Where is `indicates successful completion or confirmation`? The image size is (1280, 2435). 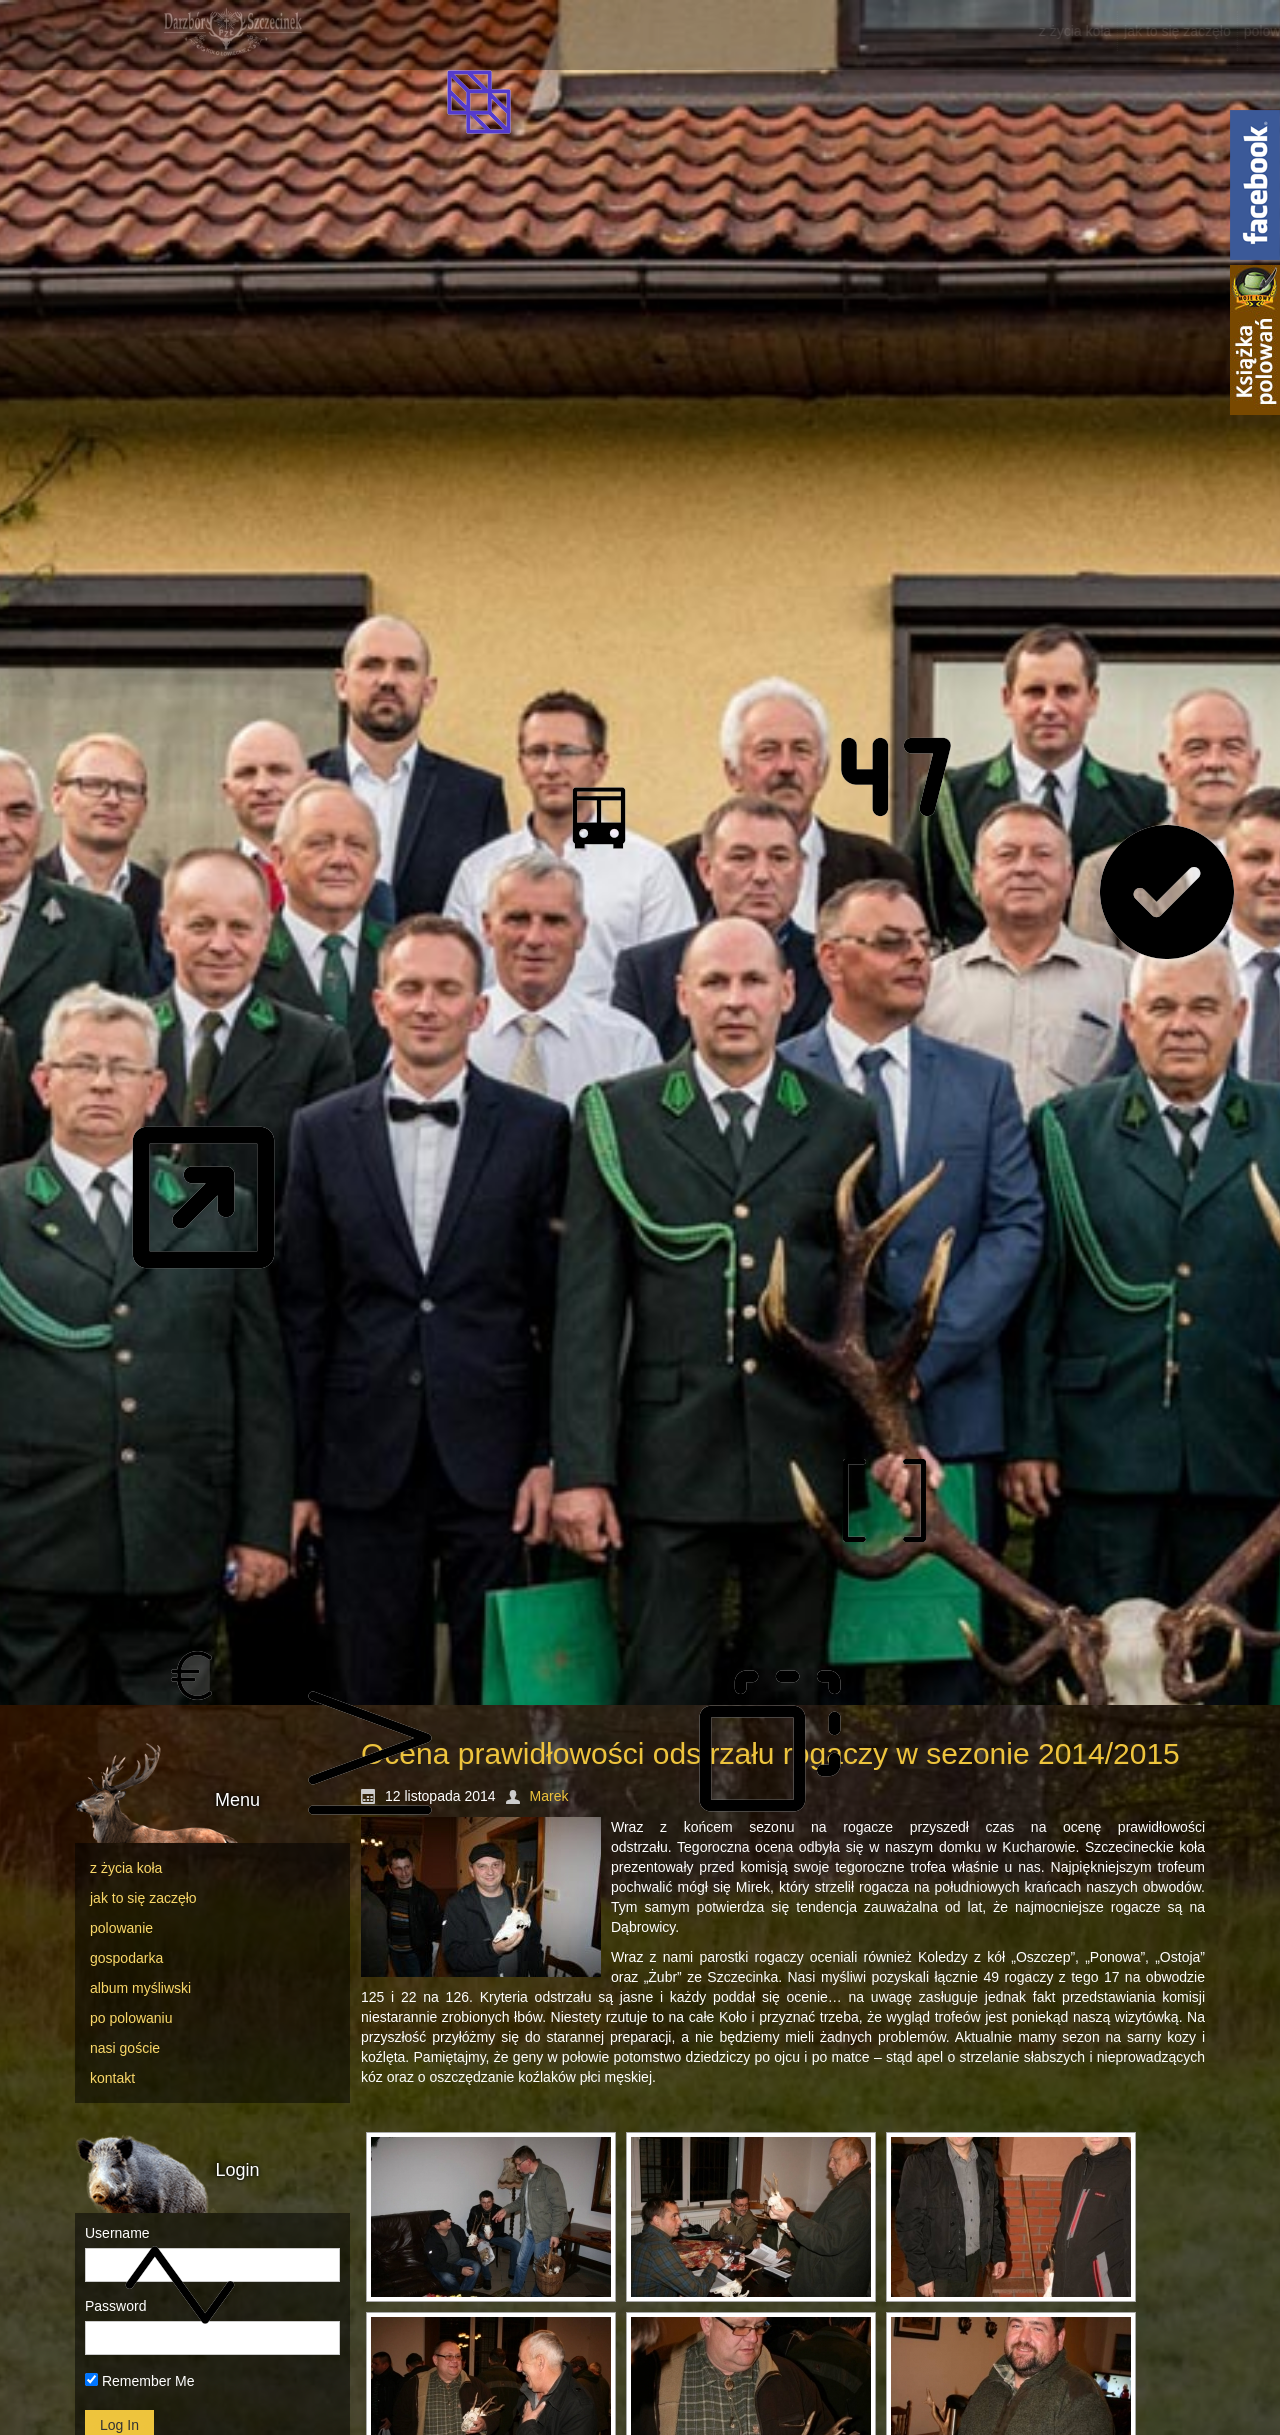 indicates successful completion or confirmation is located at coordinates (1167, 892).